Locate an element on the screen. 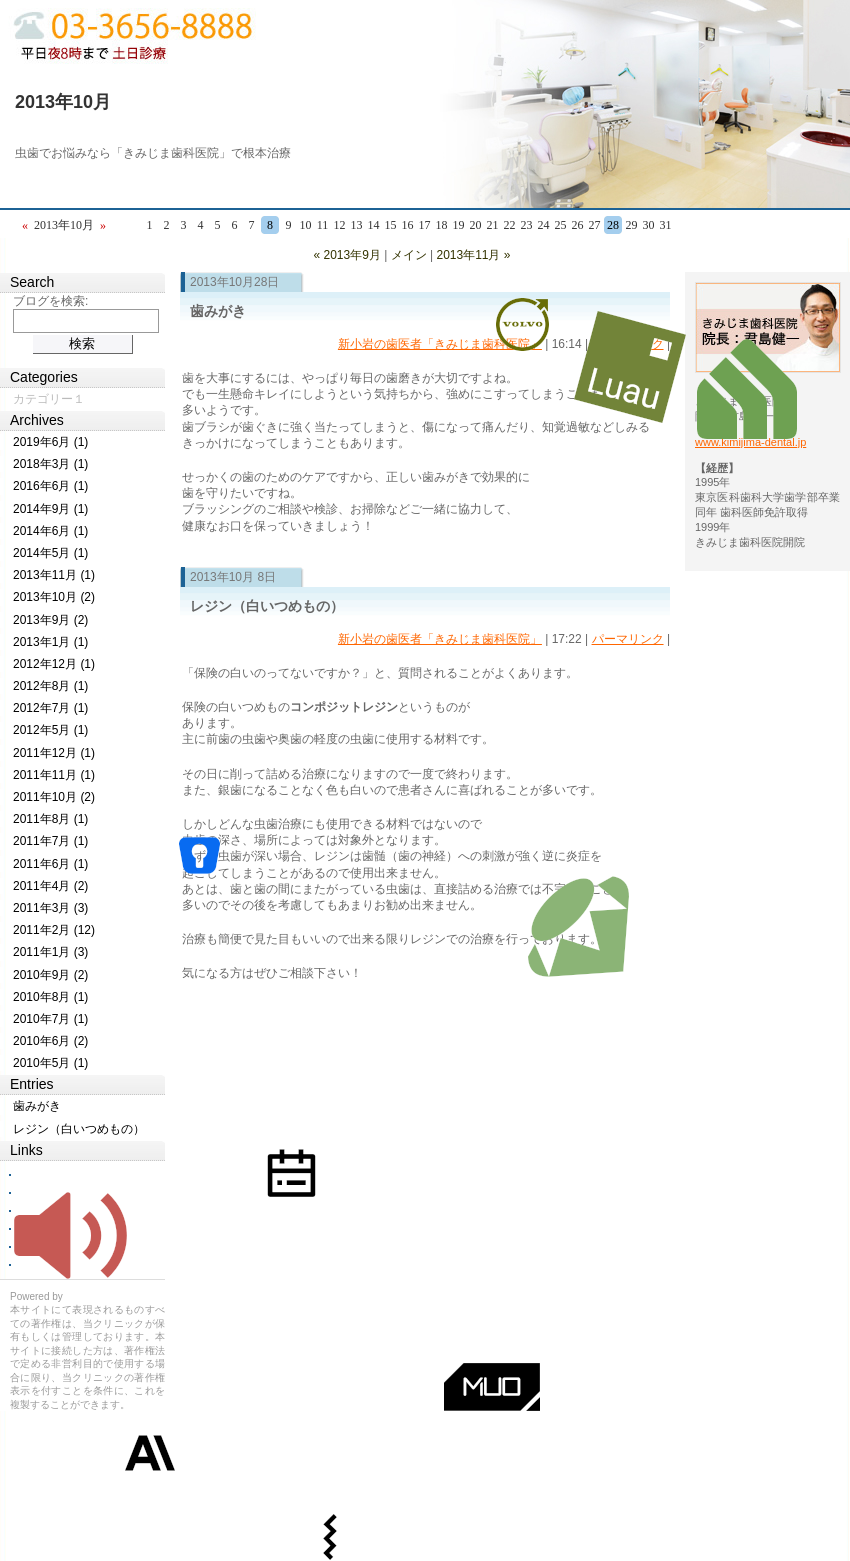 This screenshot has width=850, height=1561. anthropic company logo is located at coordinates (150, 1453).